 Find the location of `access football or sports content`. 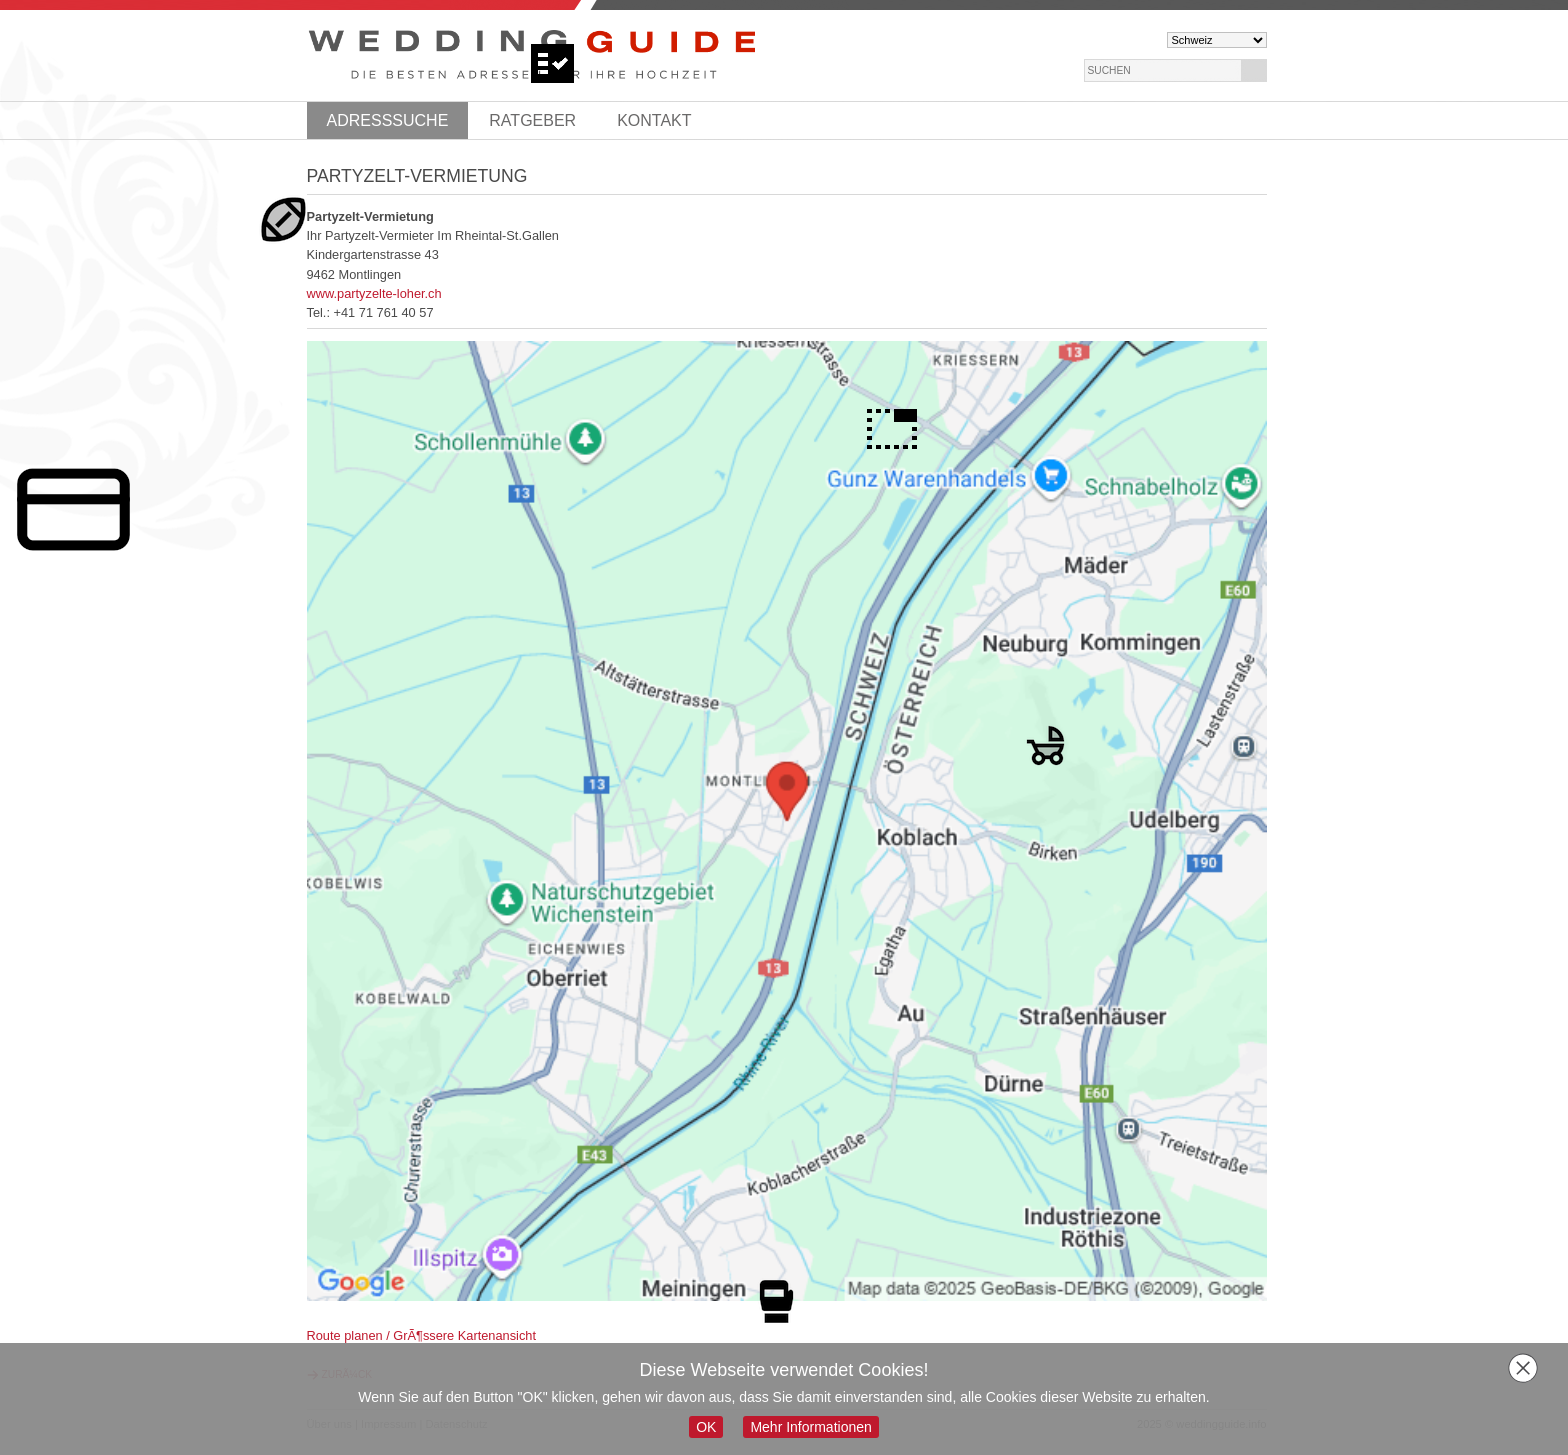

access football or sports content is located at coordinates (283, 219).